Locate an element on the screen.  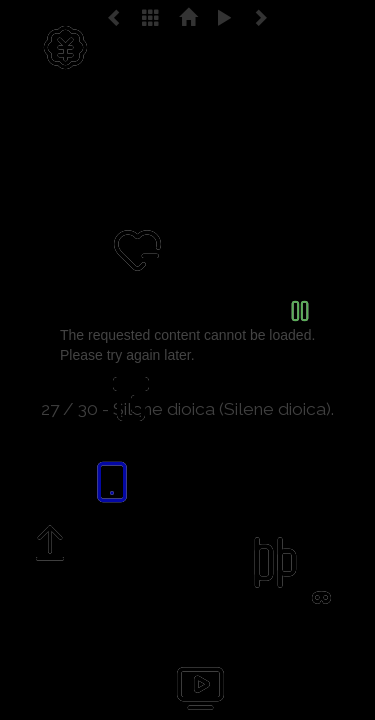
distribute objects from the left edge is located at coordinates (275, 562).